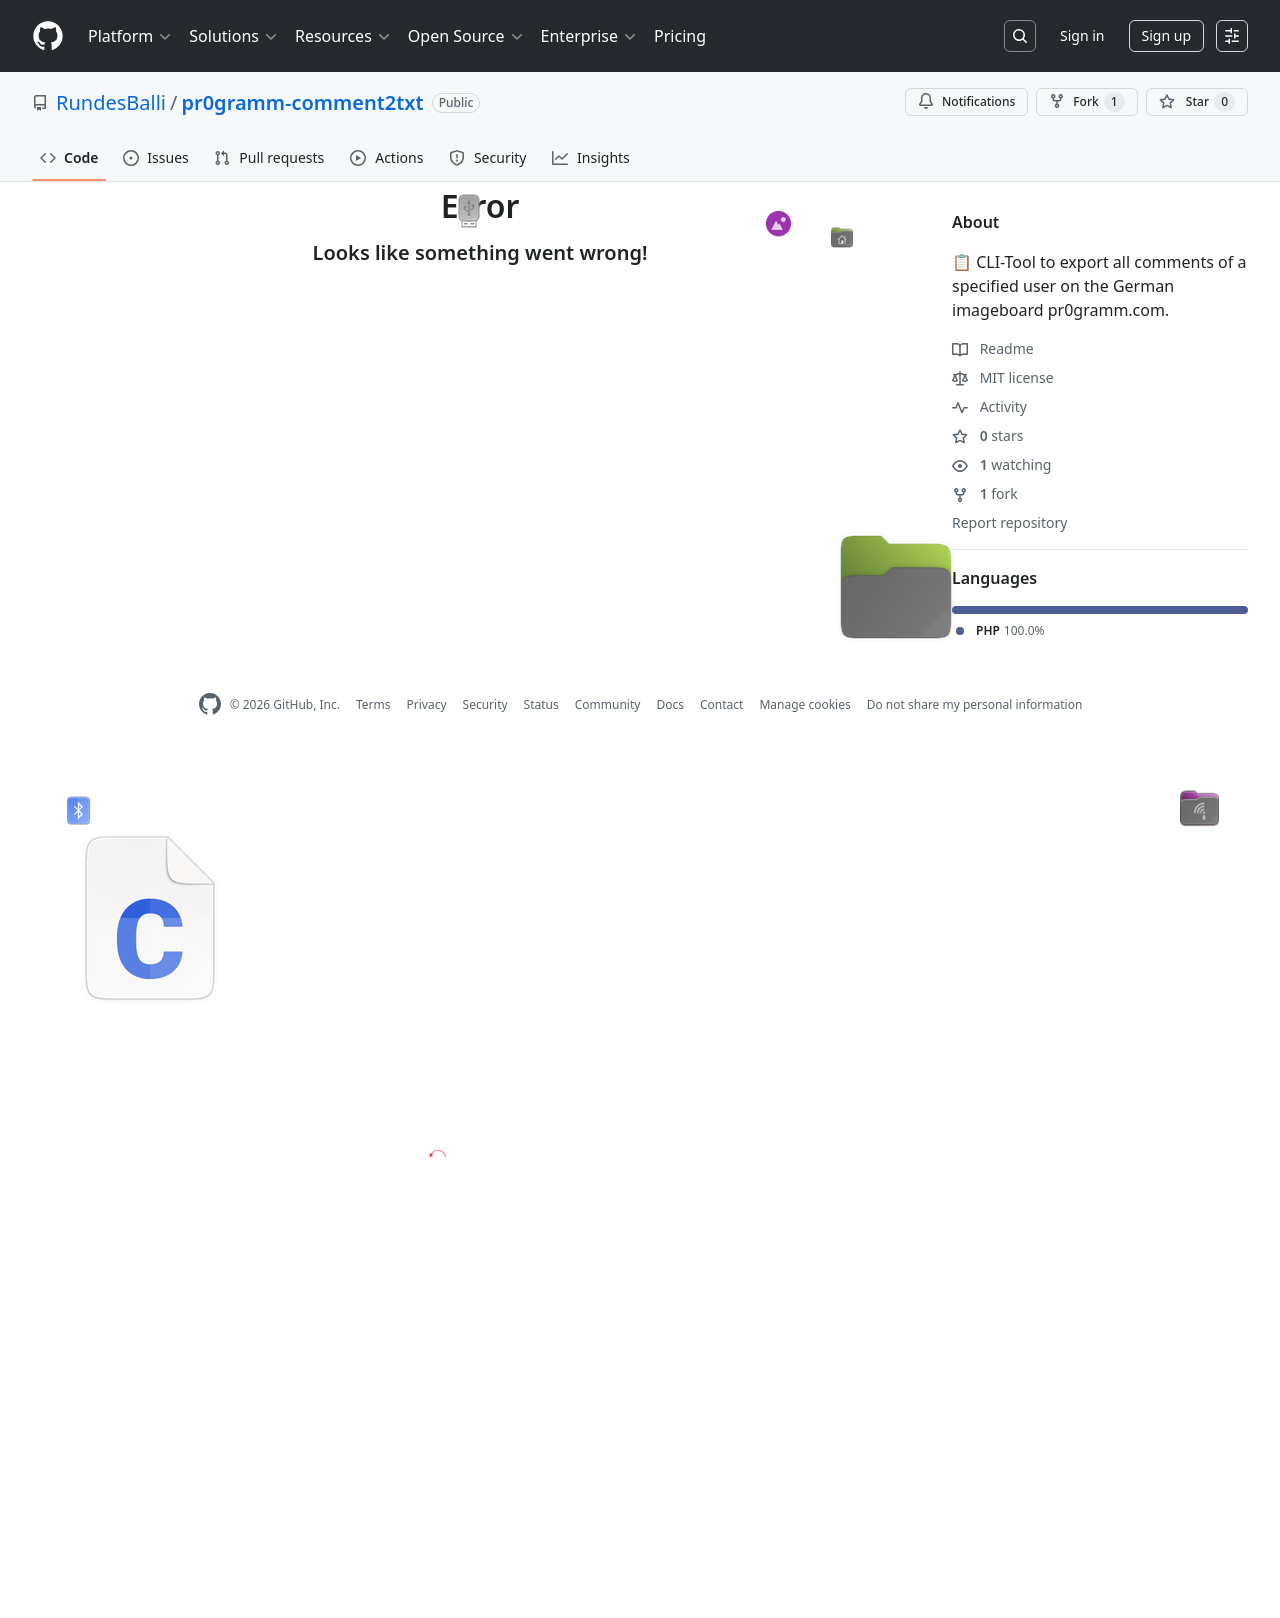 Image resolution: width=1280 pixels, height=1618 pixels. Describe the element at coordinates (150, 918) in the screenshot. I see `a C programming language source file` at that location.